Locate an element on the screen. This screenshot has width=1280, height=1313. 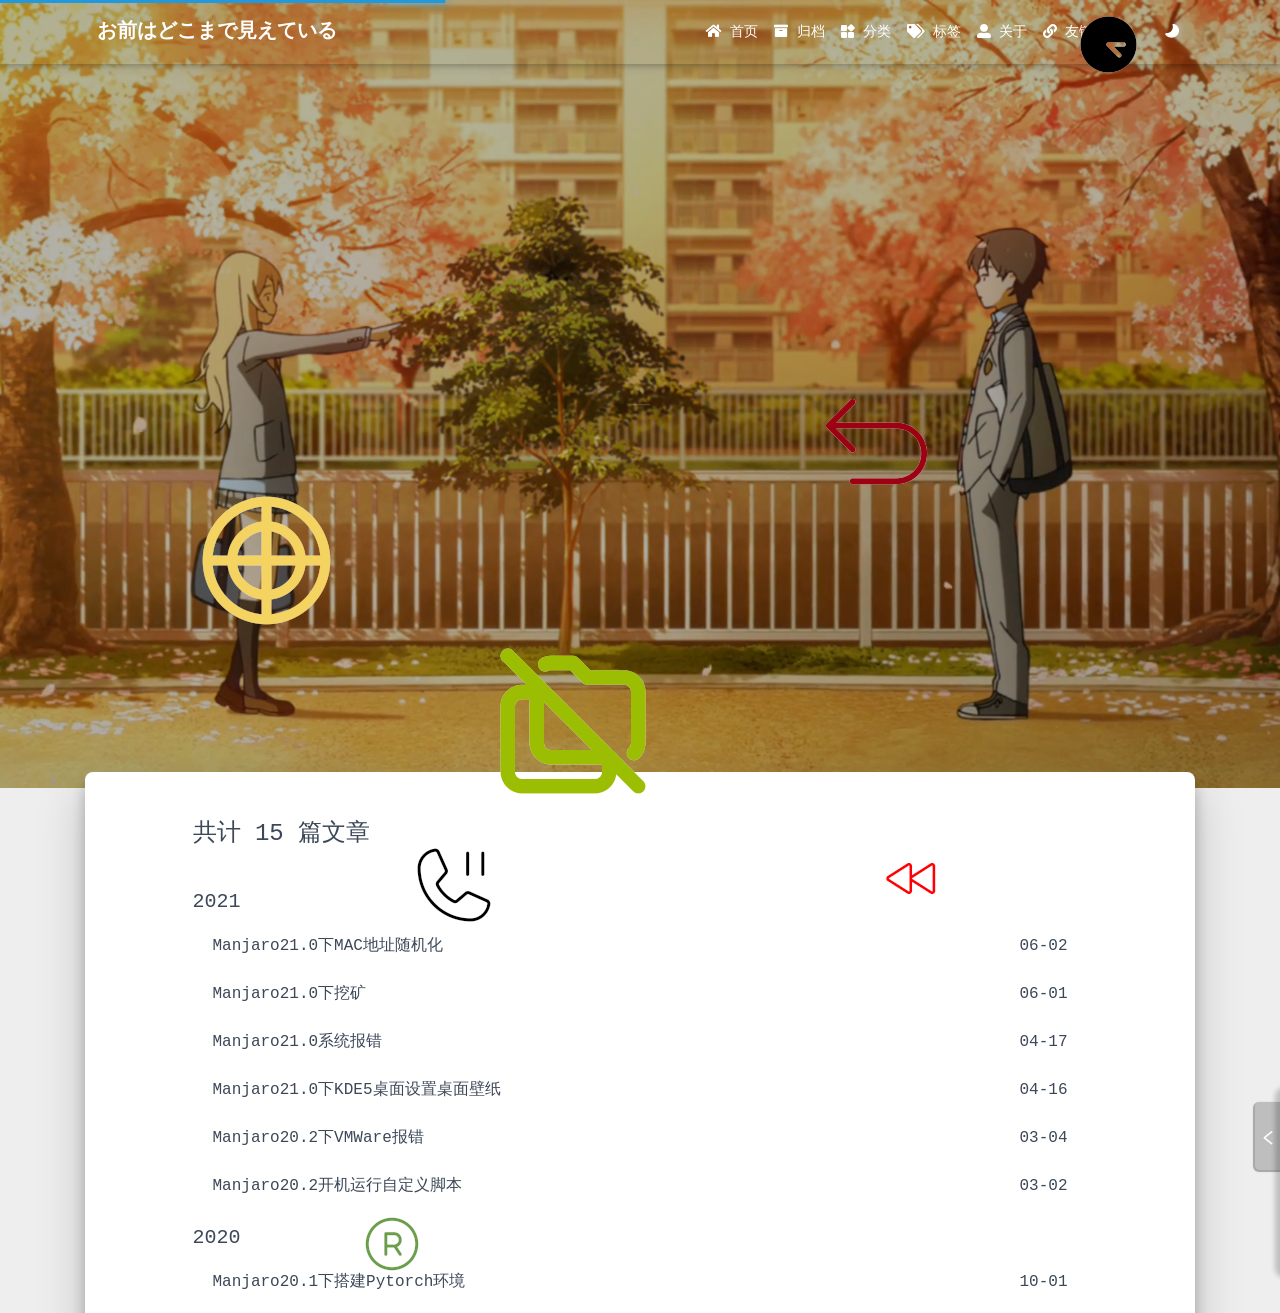
folders are disabled or unavailable is located at coordinates (573, 721).